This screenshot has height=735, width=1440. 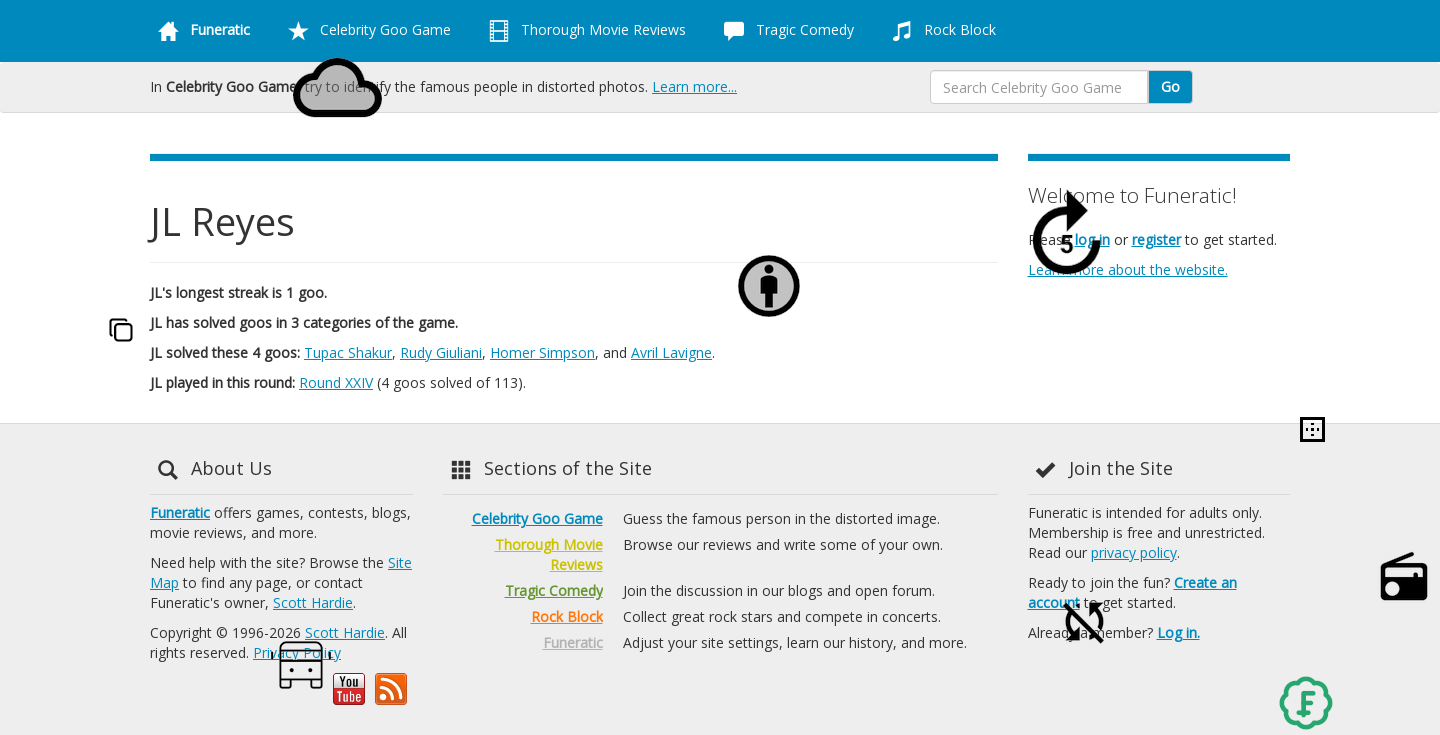 I want to click on skip forward 5 seconds in media playback, so click(x=1067, y=236).